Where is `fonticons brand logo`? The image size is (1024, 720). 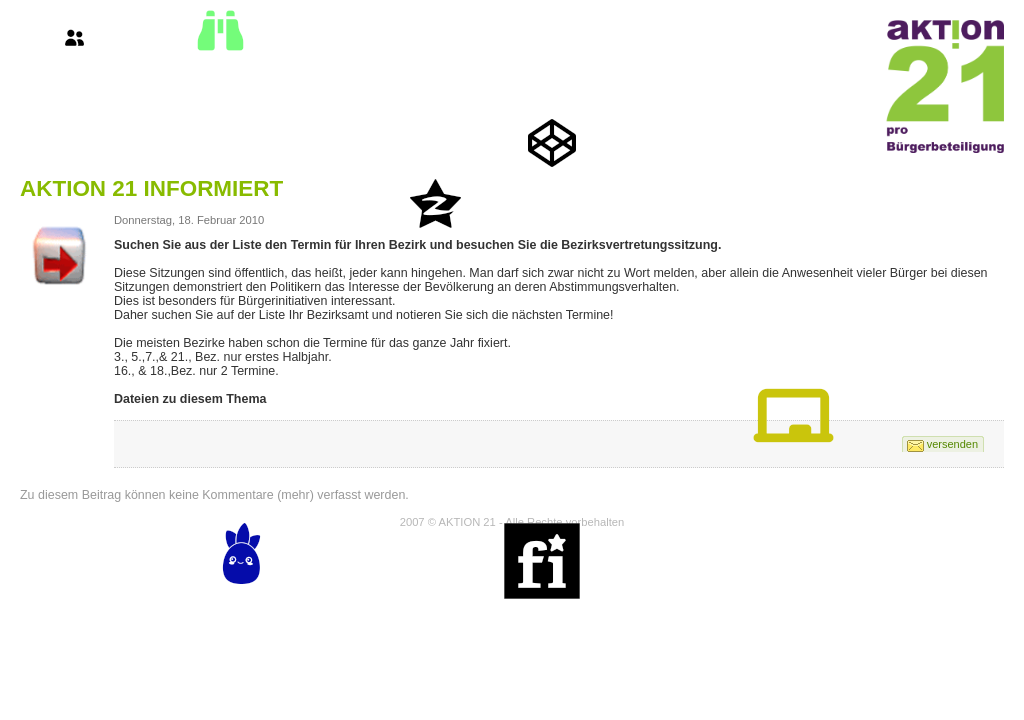
fonticons brand logo is located at coordinates (542, 561).